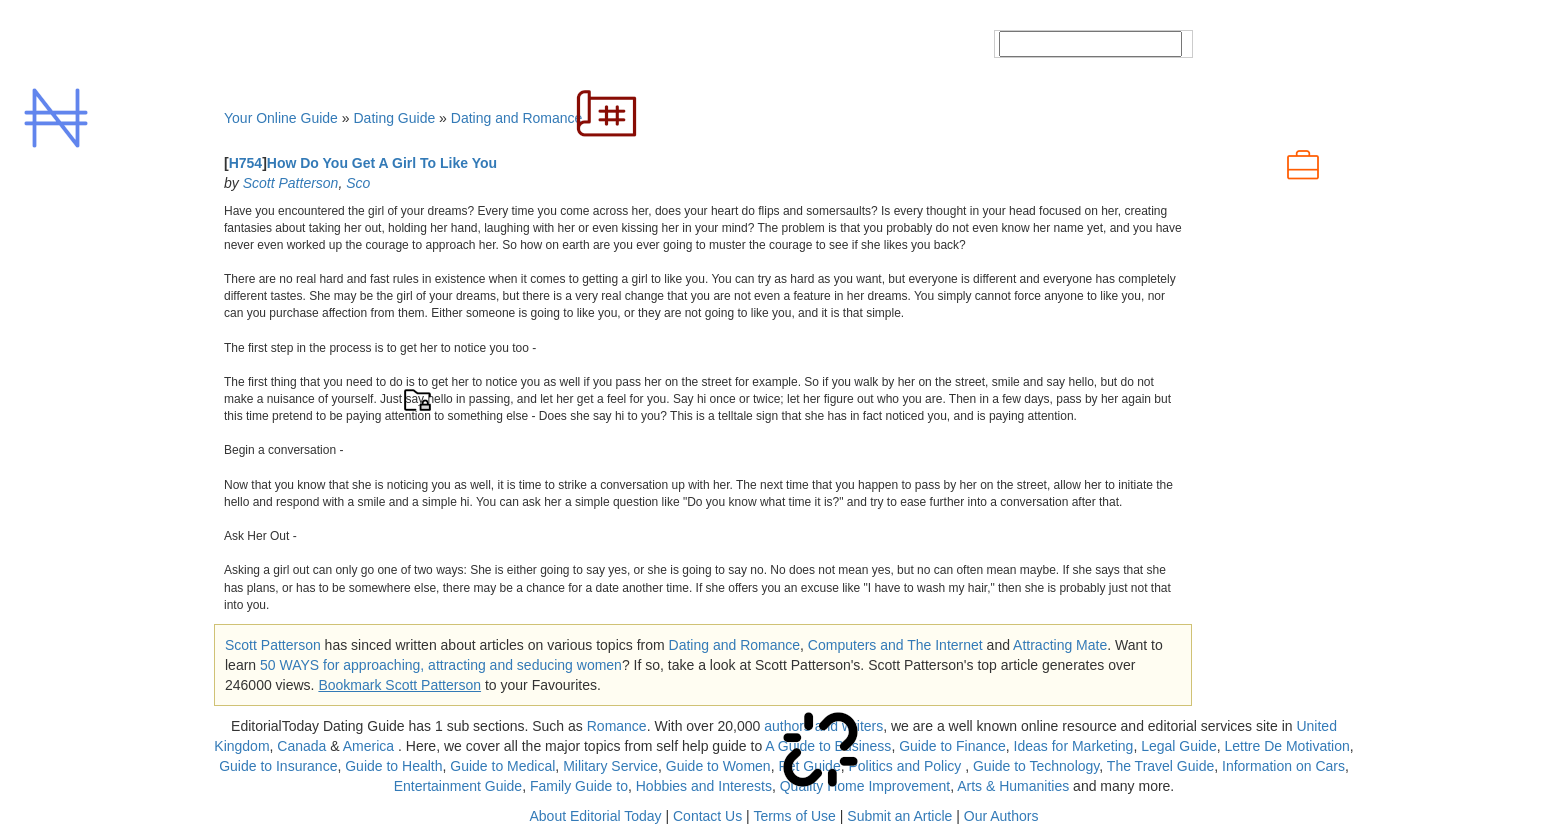 The height and width of the screenshot is (831, 1568). Describe the element at coordinates (606, 115) in the screenshot. I see `view project blueprints or technical plans` at that location.